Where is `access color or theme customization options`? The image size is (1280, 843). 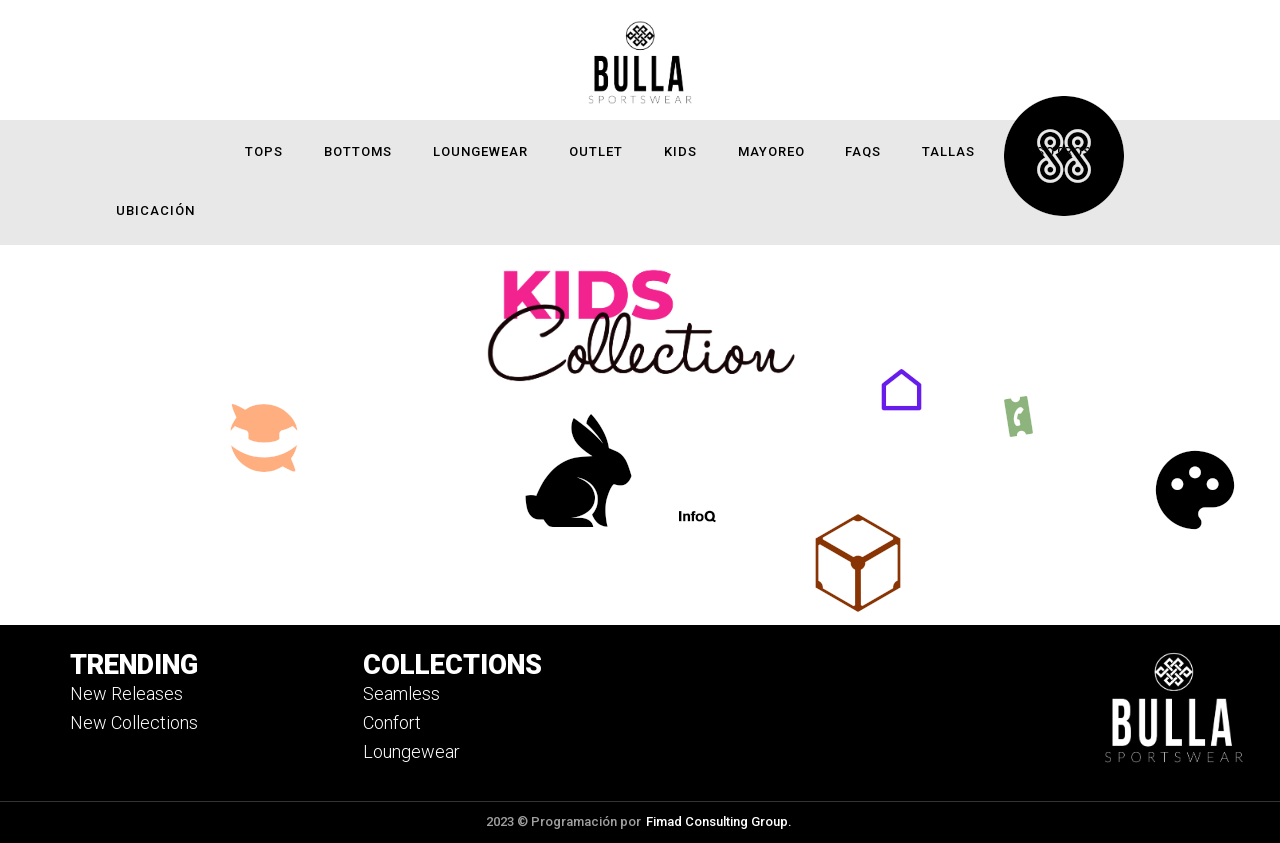 access color or theme customization options is located at coordinates (1195, 490).